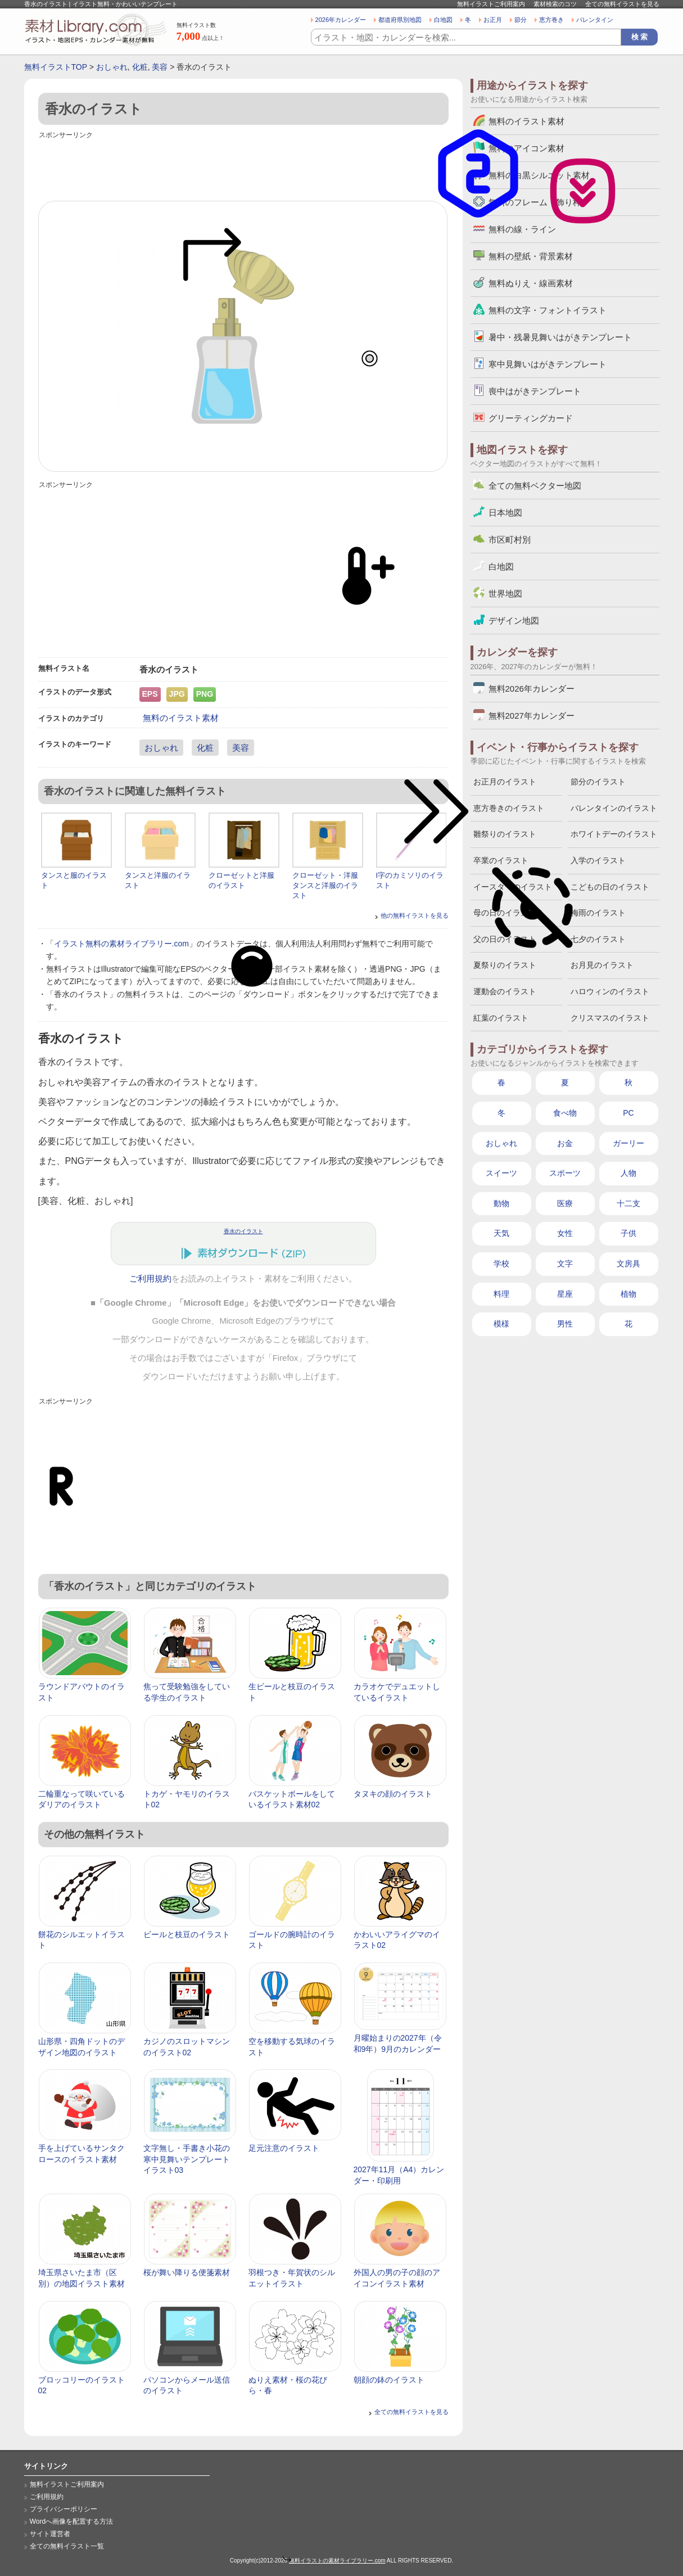 The height and width of the screenshot is (2576, 683). Describe the element at coordinates (532, 908) in the screenshot. I see `disable tilt-shift effect` at that location.